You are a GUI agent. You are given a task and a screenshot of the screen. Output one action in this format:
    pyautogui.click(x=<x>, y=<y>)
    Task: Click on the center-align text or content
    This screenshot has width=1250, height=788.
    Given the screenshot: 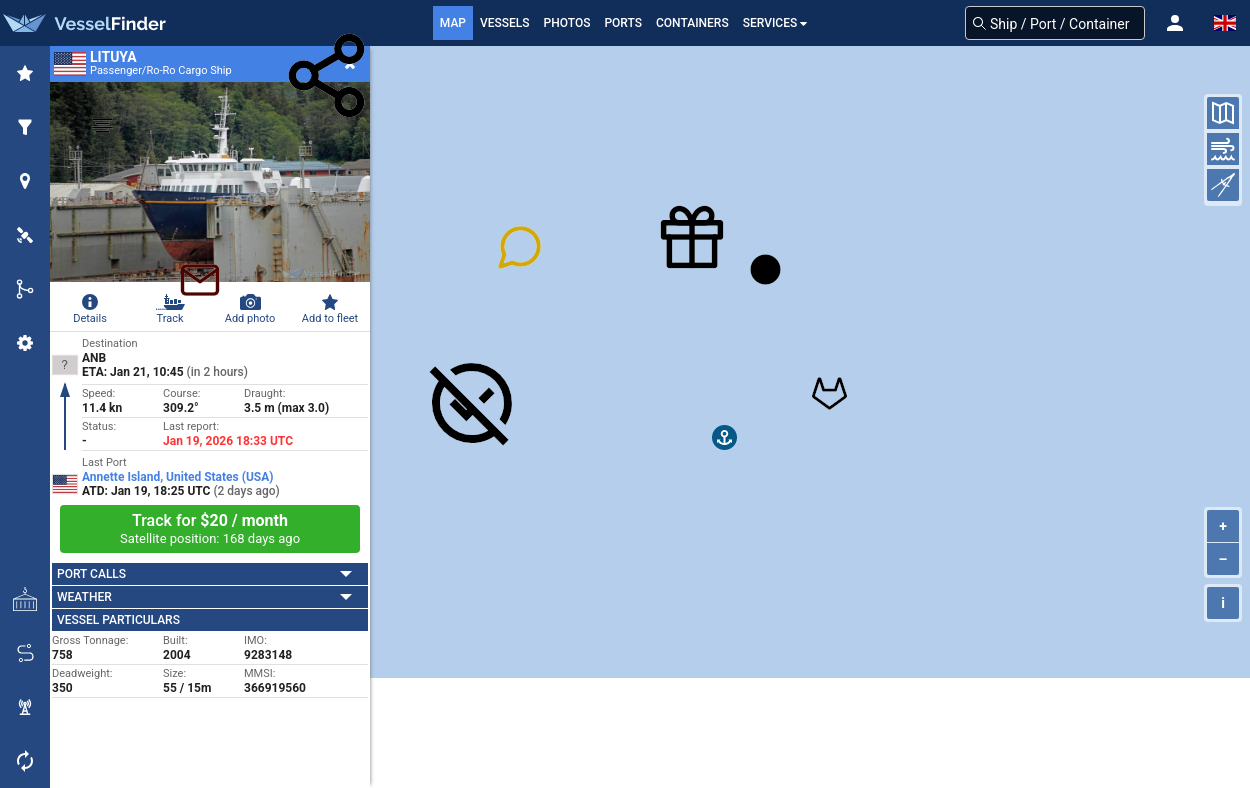 What is the action you would take?
    pyautogui.click(x=102, y=125)
    